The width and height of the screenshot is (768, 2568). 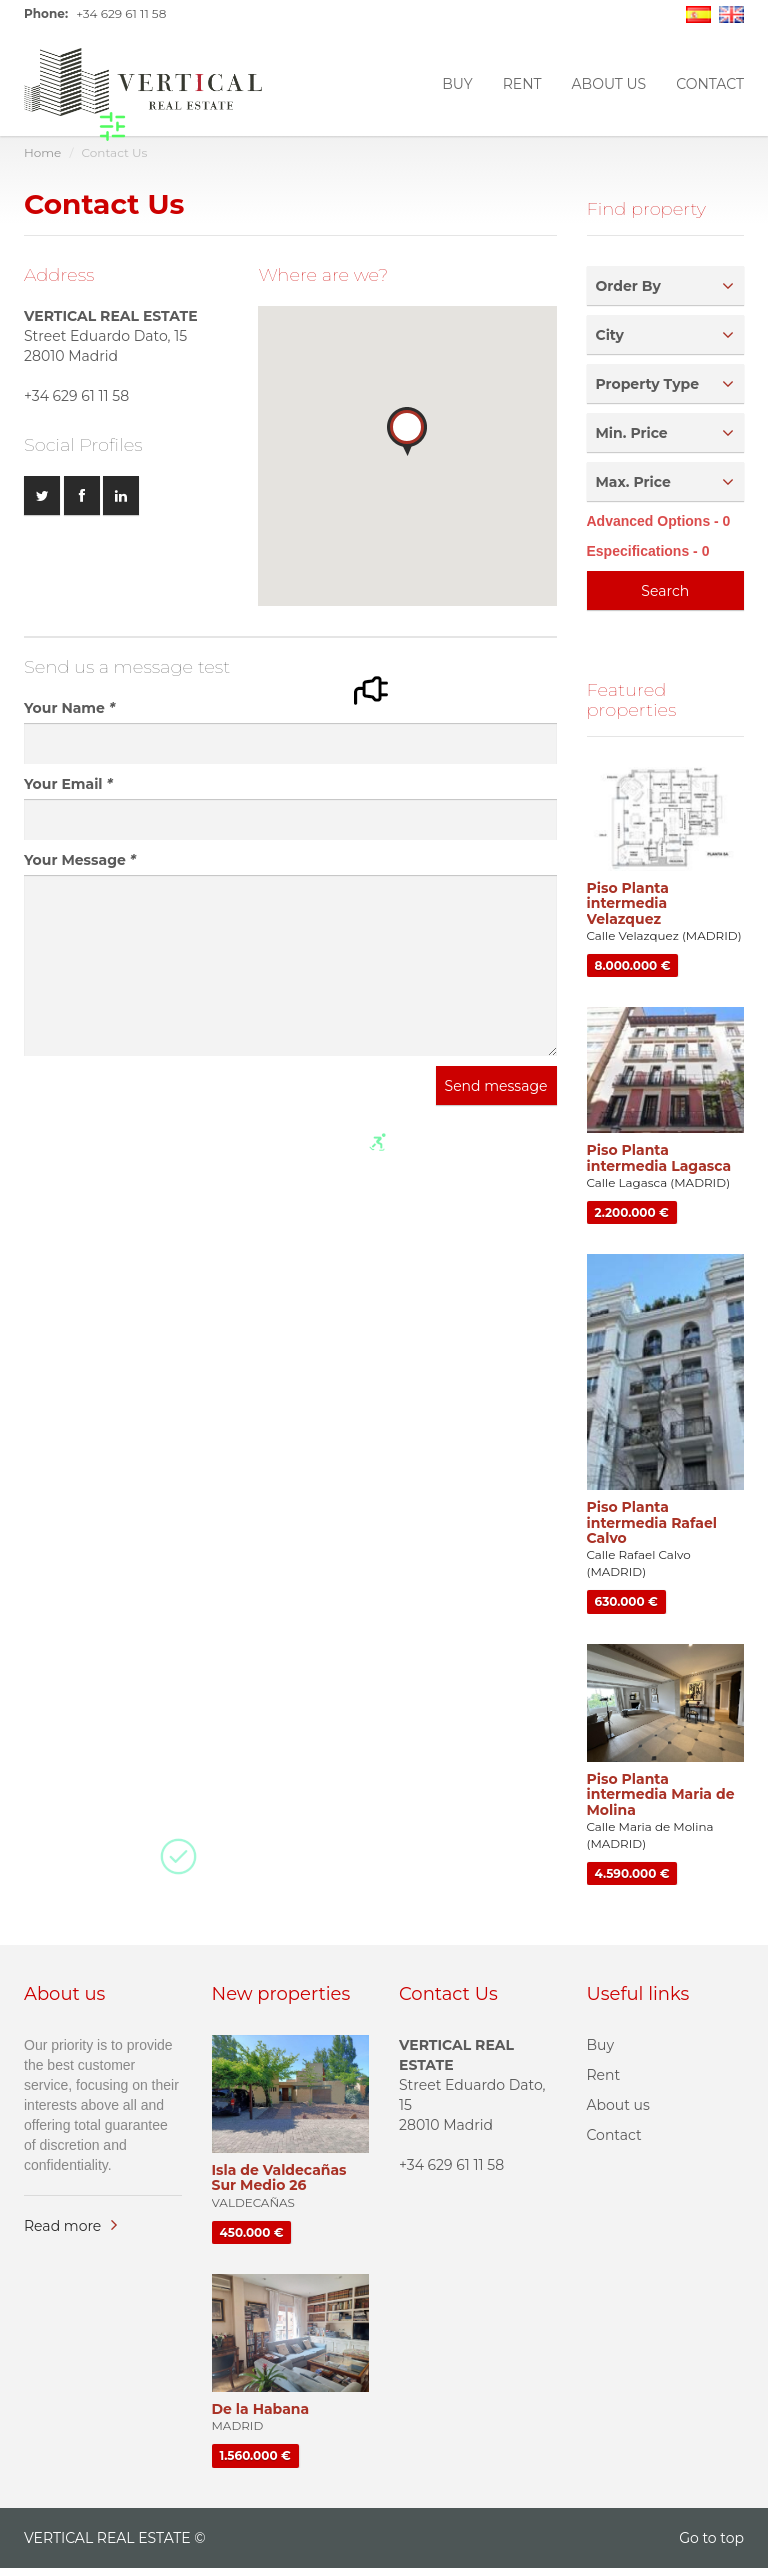 I want to click on indicates successful completion of an action, so click(x=178, y=1856).